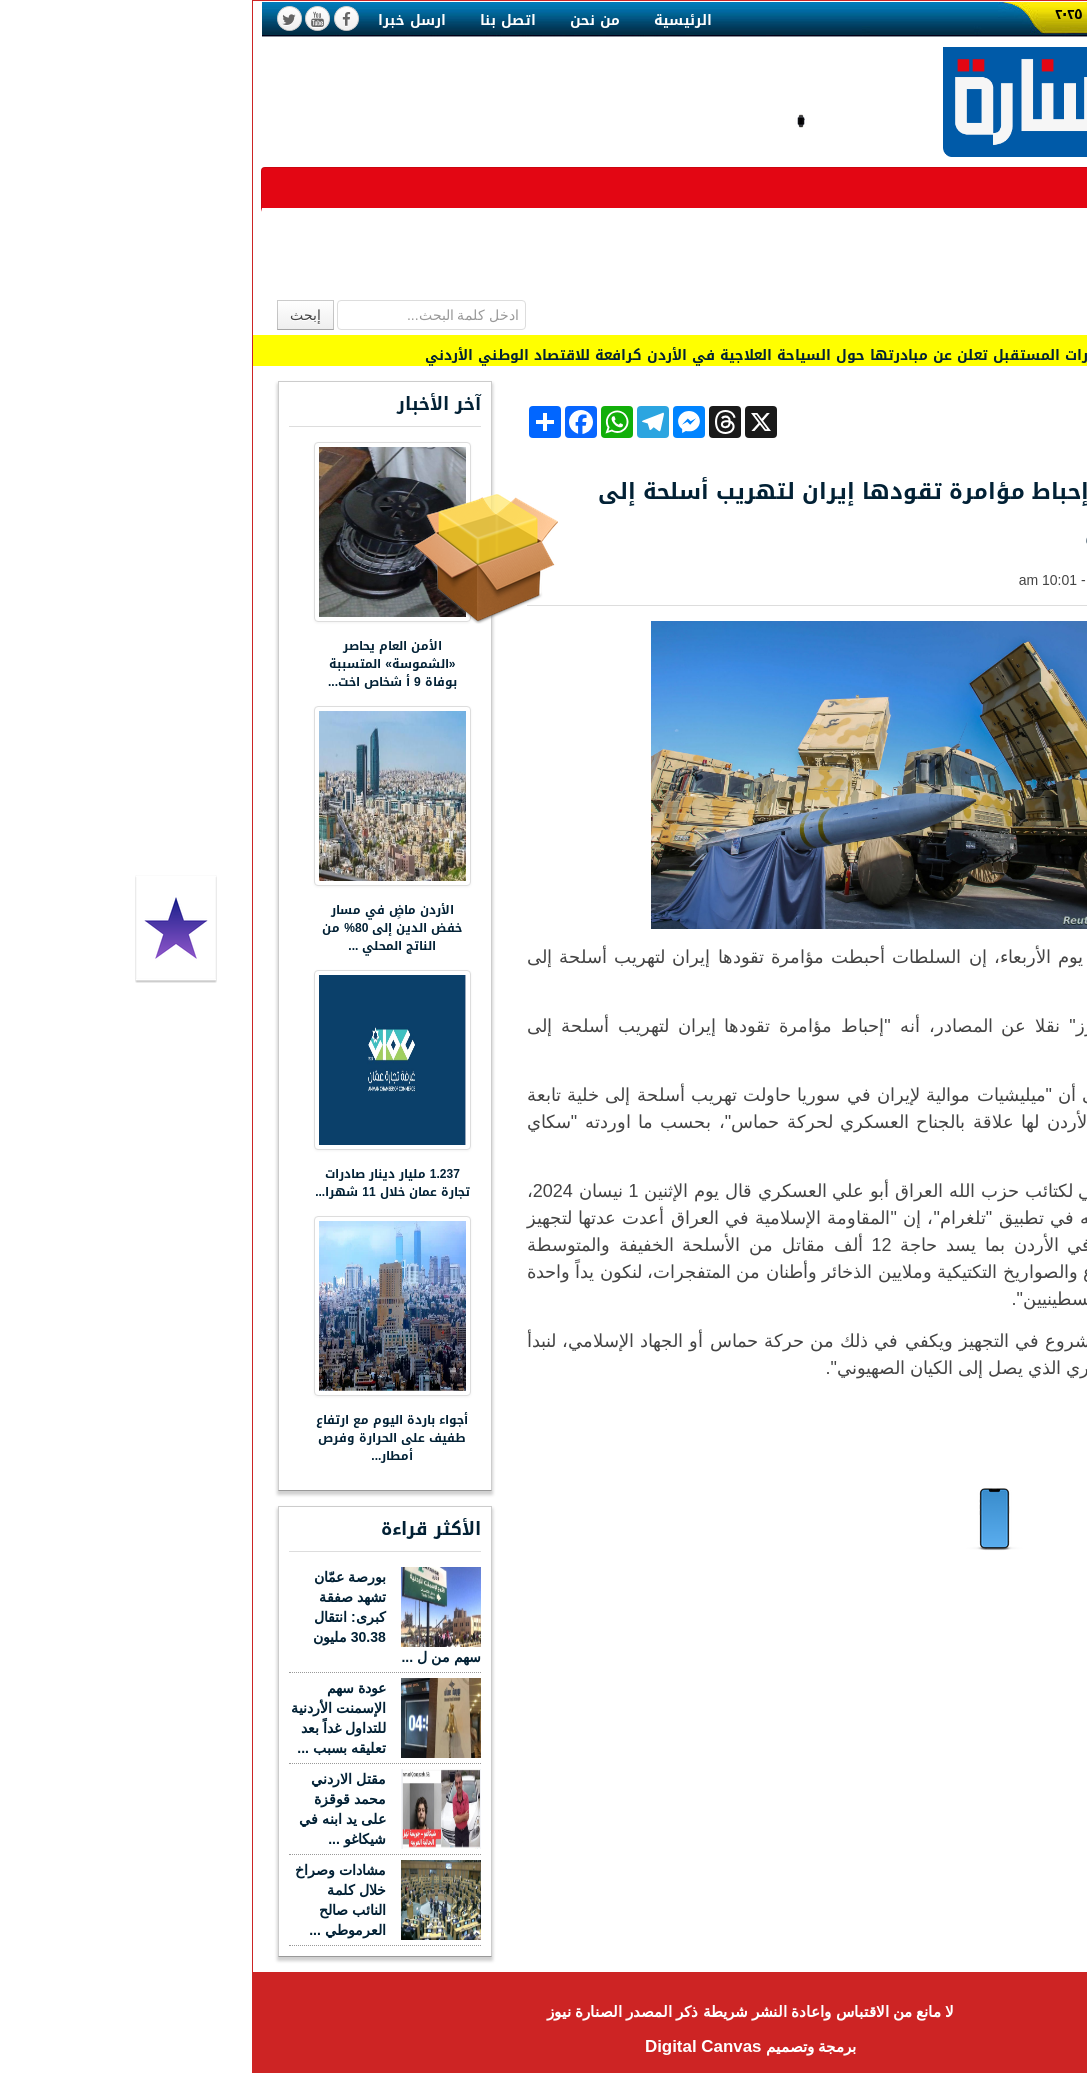  What do you see at coordinates (488, 556) in the screenshot?
I see `open installer package` at bounding box center [488, 556].